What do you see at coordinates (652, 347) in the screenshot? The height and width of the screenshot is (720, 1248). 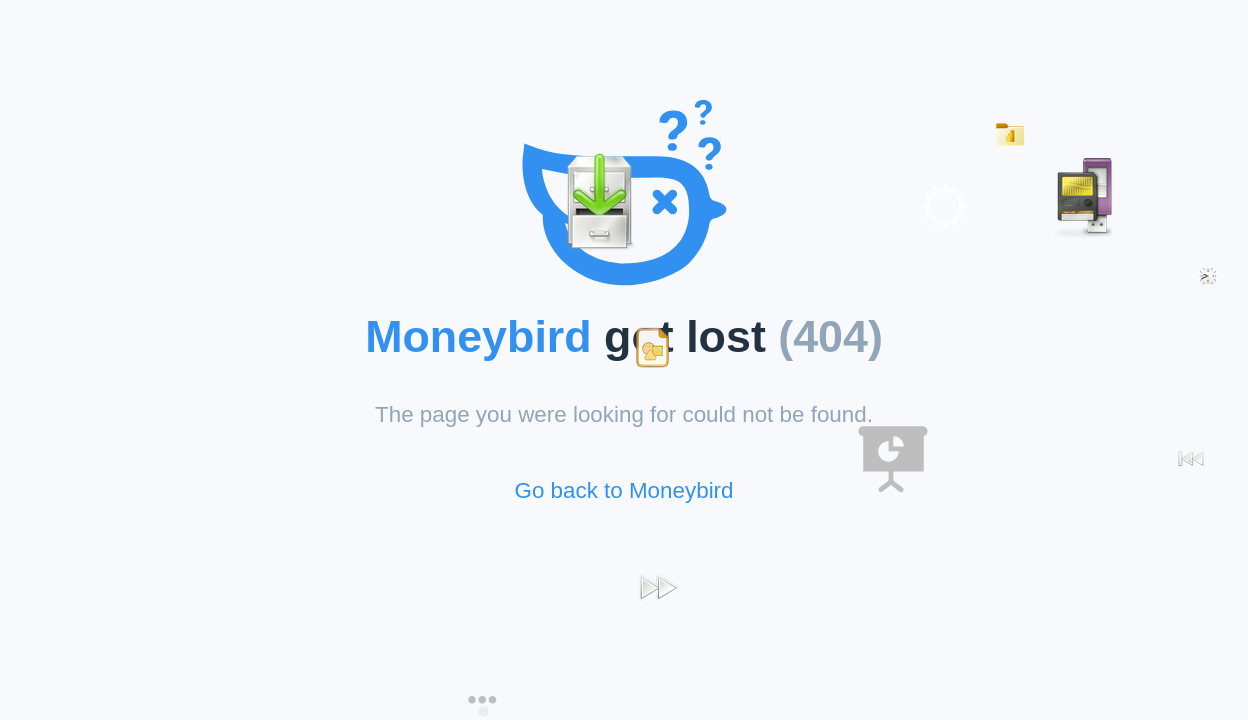 I see `open a graphics template file` at bounding box center [652, 347].